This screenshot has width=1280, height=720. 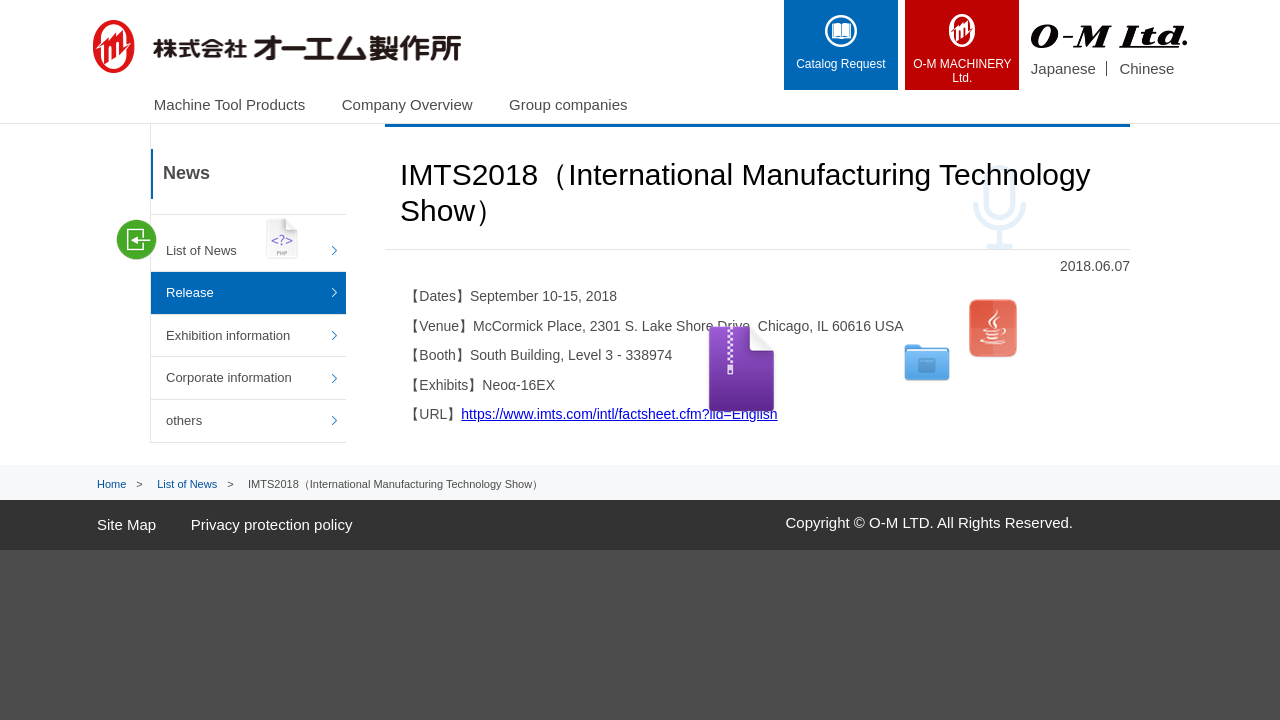 I want to click on a compressed bzip archive file, so click(x=741, y=370).